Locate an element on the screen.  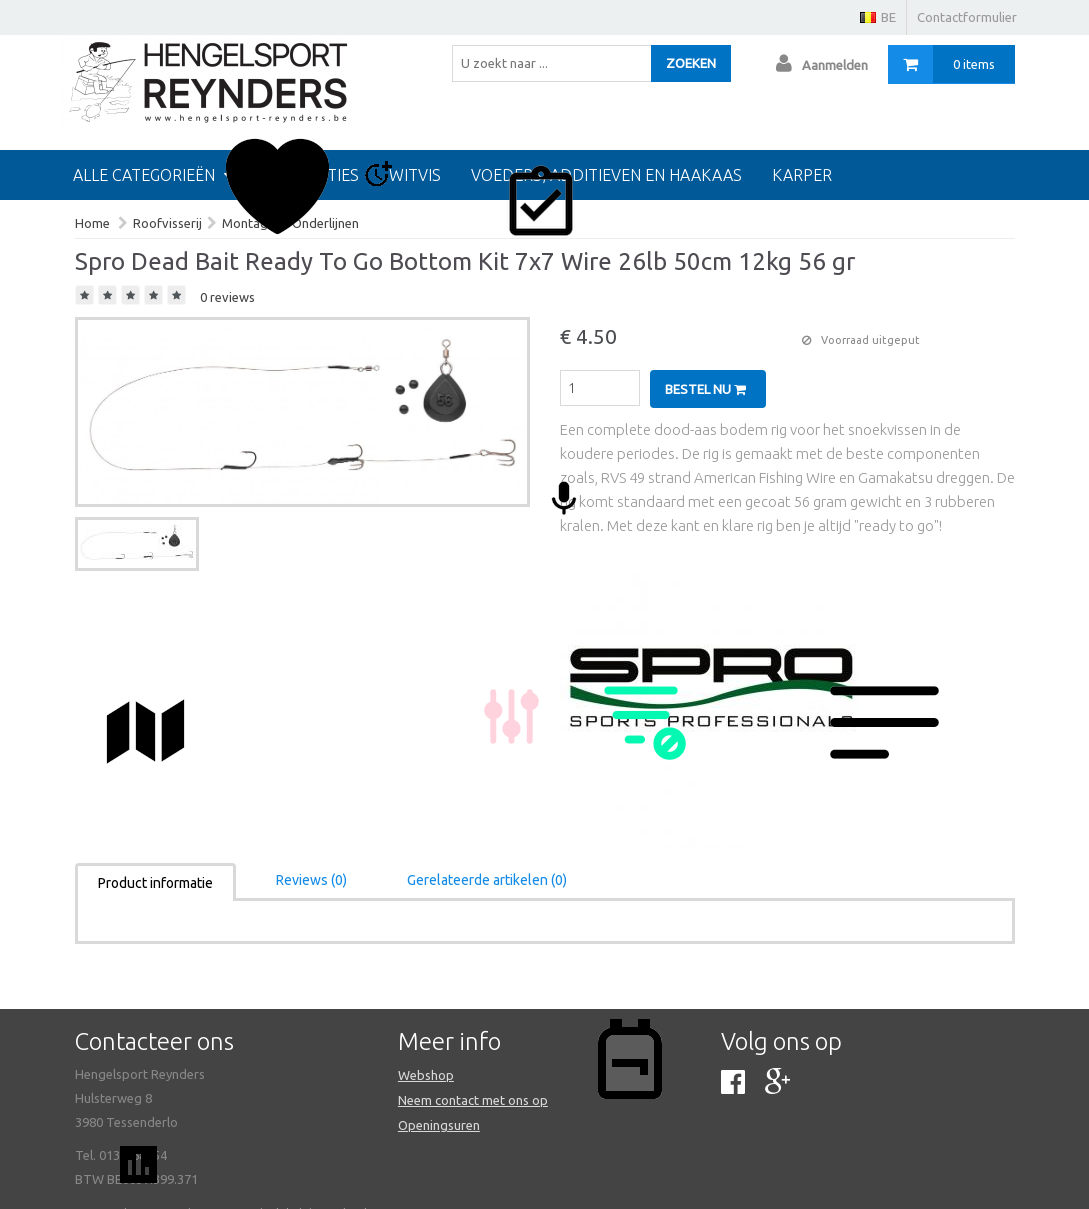
add to favorites is located at coordinates (277, 186).